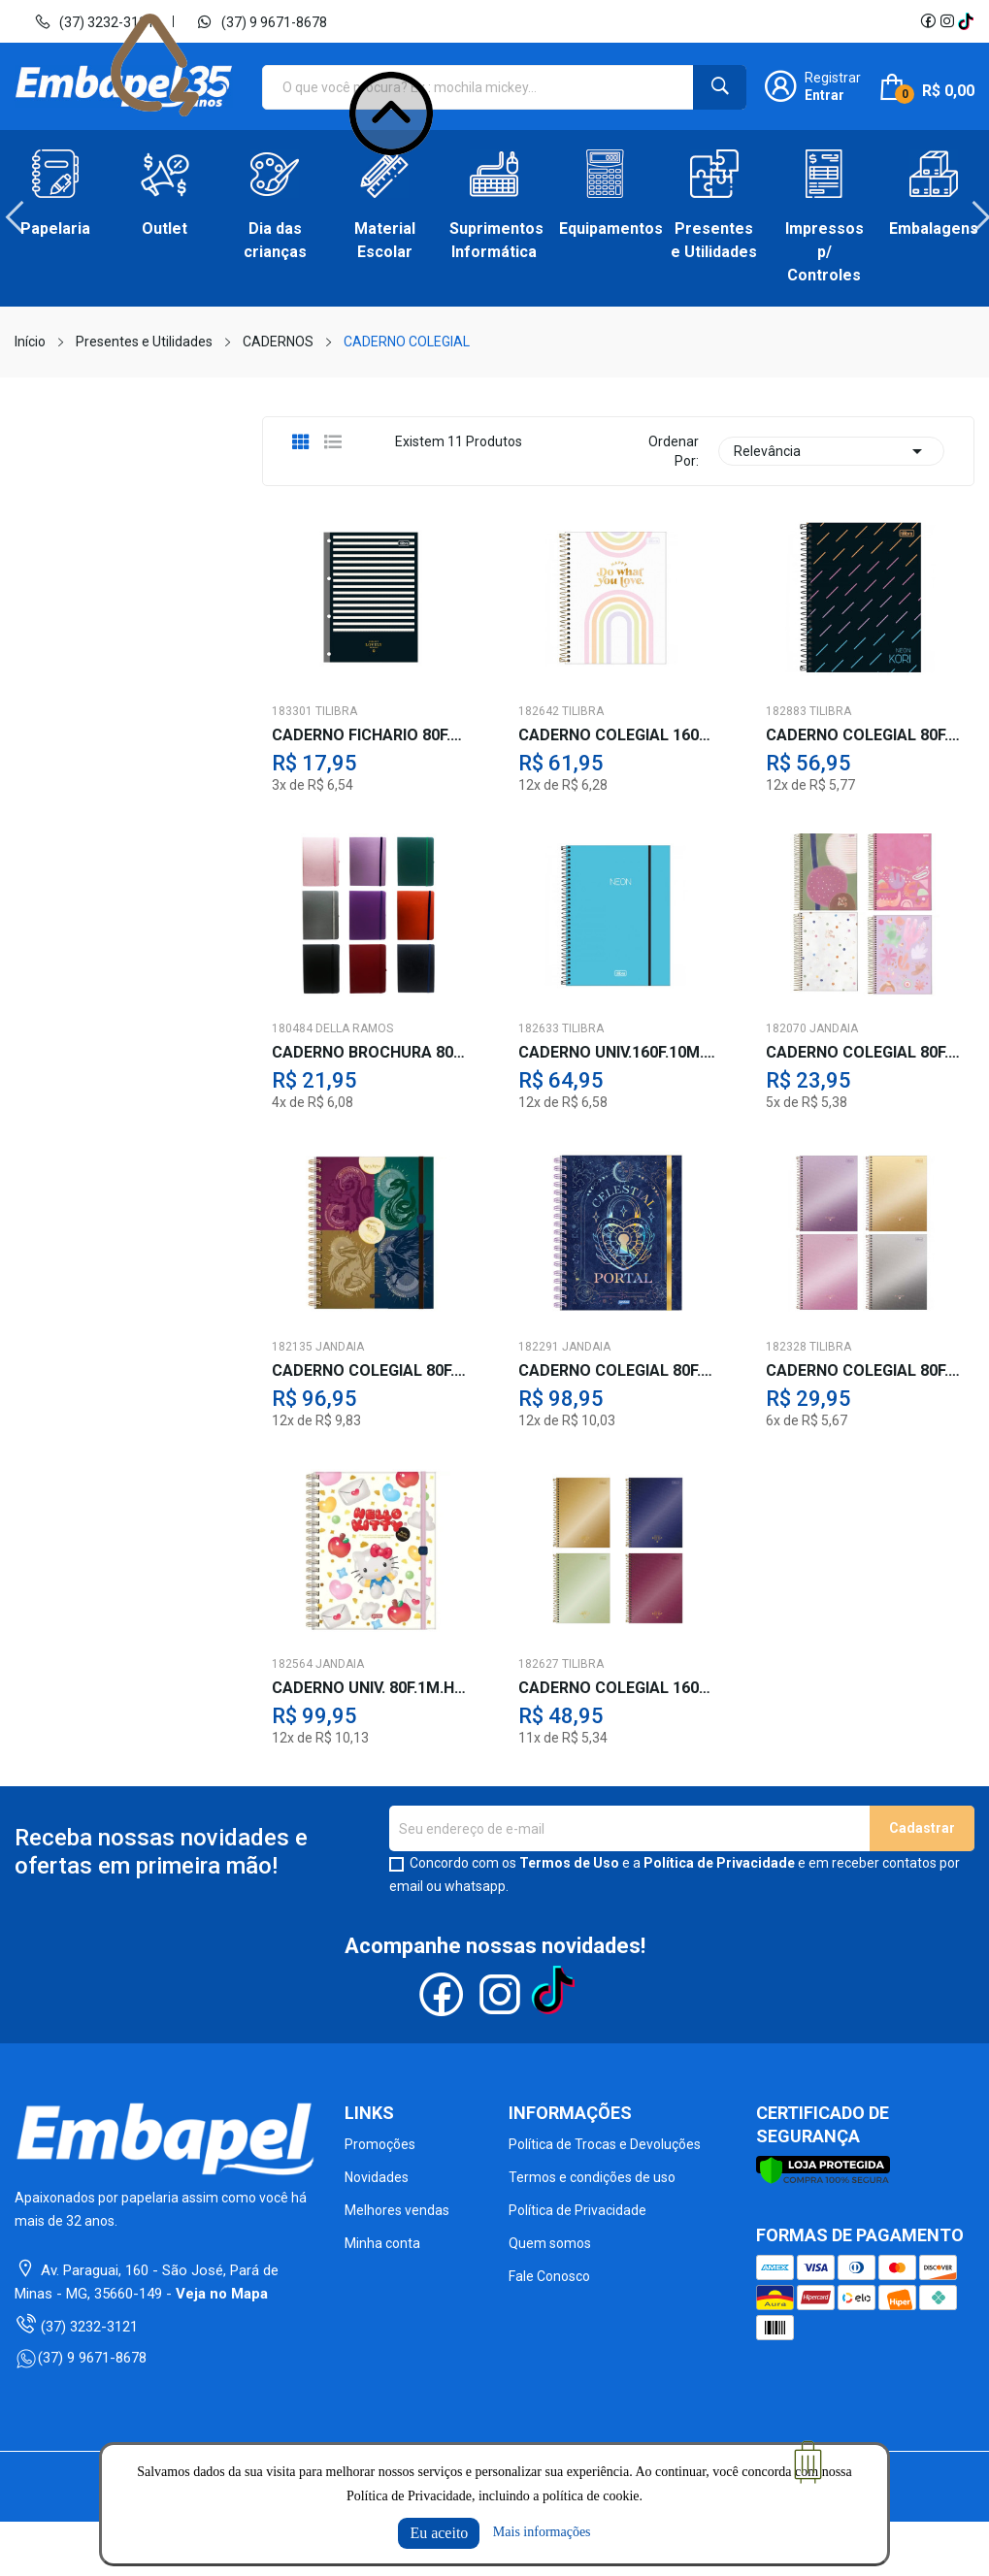 Image resolution: width=989 pixels, height=2576 pixels. Describe the element at coordinates (391, 114) in the screenshot. I see `scroll up or return to top of page` at that location.